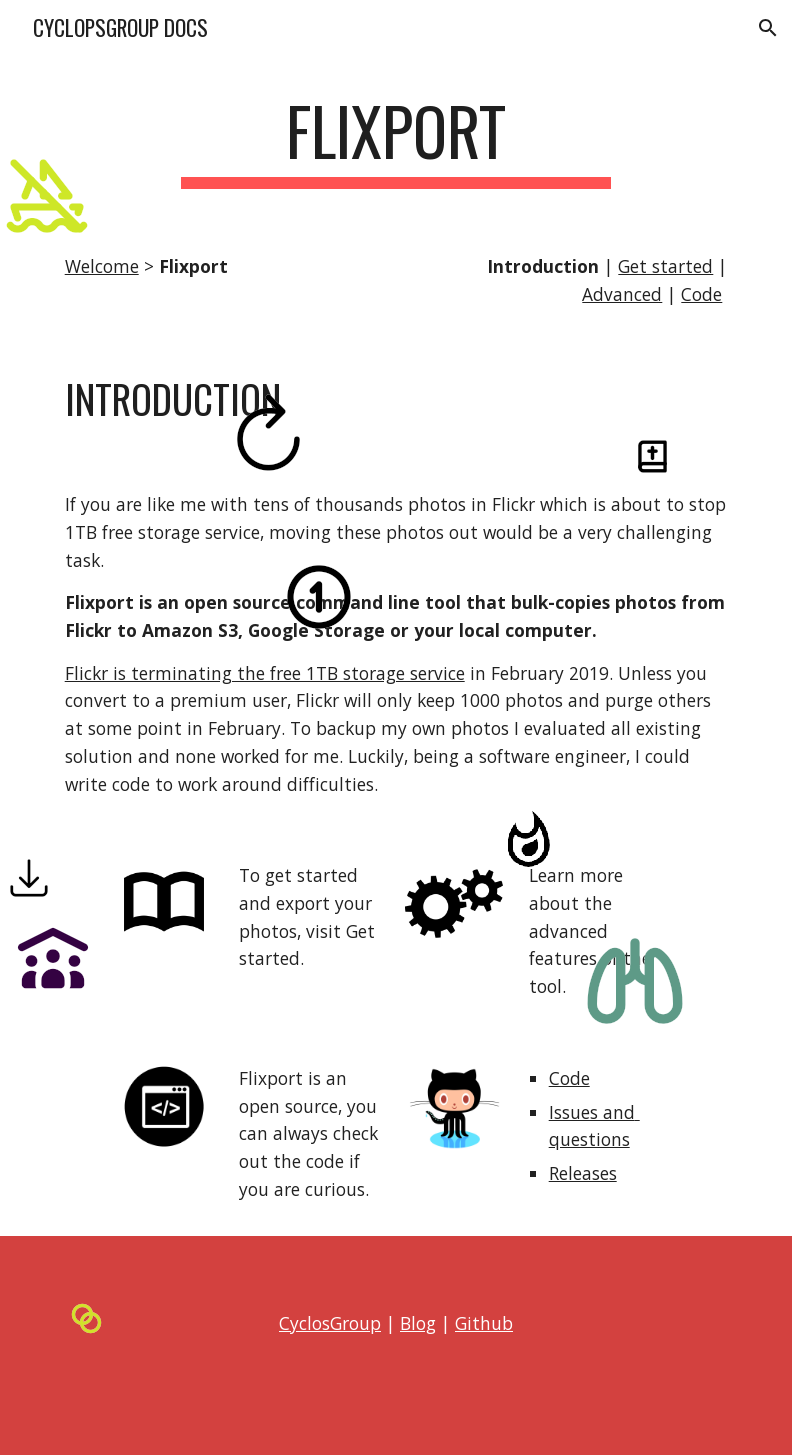 This screenshot has height=1455, width=792. I want to click on download a file or document, so click(29, 878).